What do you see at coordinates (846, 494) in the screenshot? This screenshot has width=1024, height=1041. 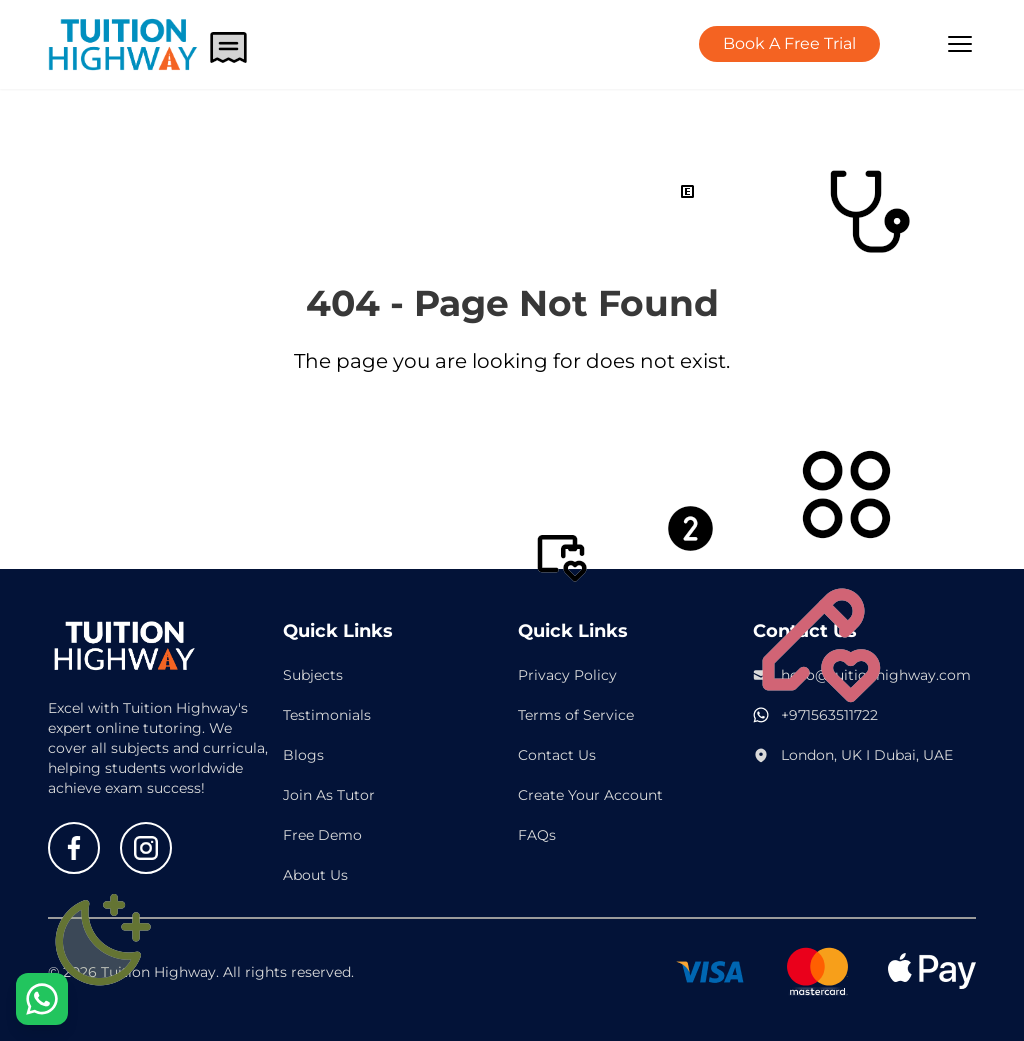 I see `open app grid or dashboard` at bounding box center [846, 494].